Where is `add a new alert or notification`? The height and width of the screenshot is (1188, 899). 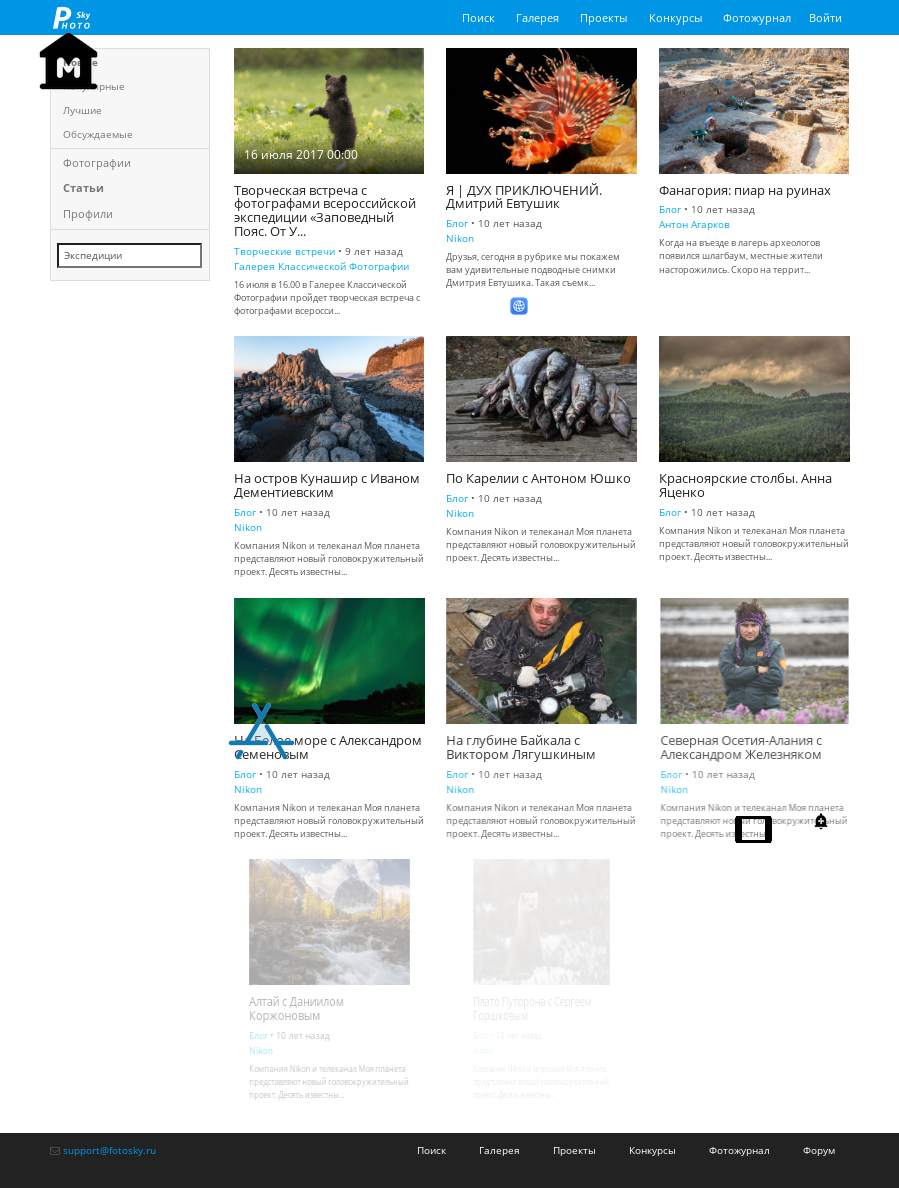
add a new alert or notification is located at coordinates (821, 821).